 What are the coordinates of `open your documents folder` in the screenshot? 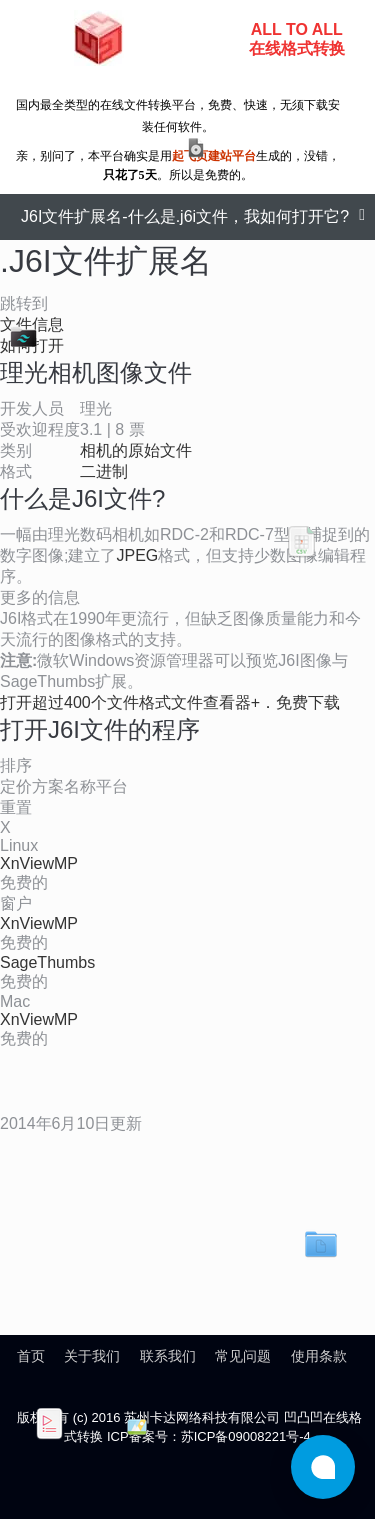 It's located at (321, 1244).